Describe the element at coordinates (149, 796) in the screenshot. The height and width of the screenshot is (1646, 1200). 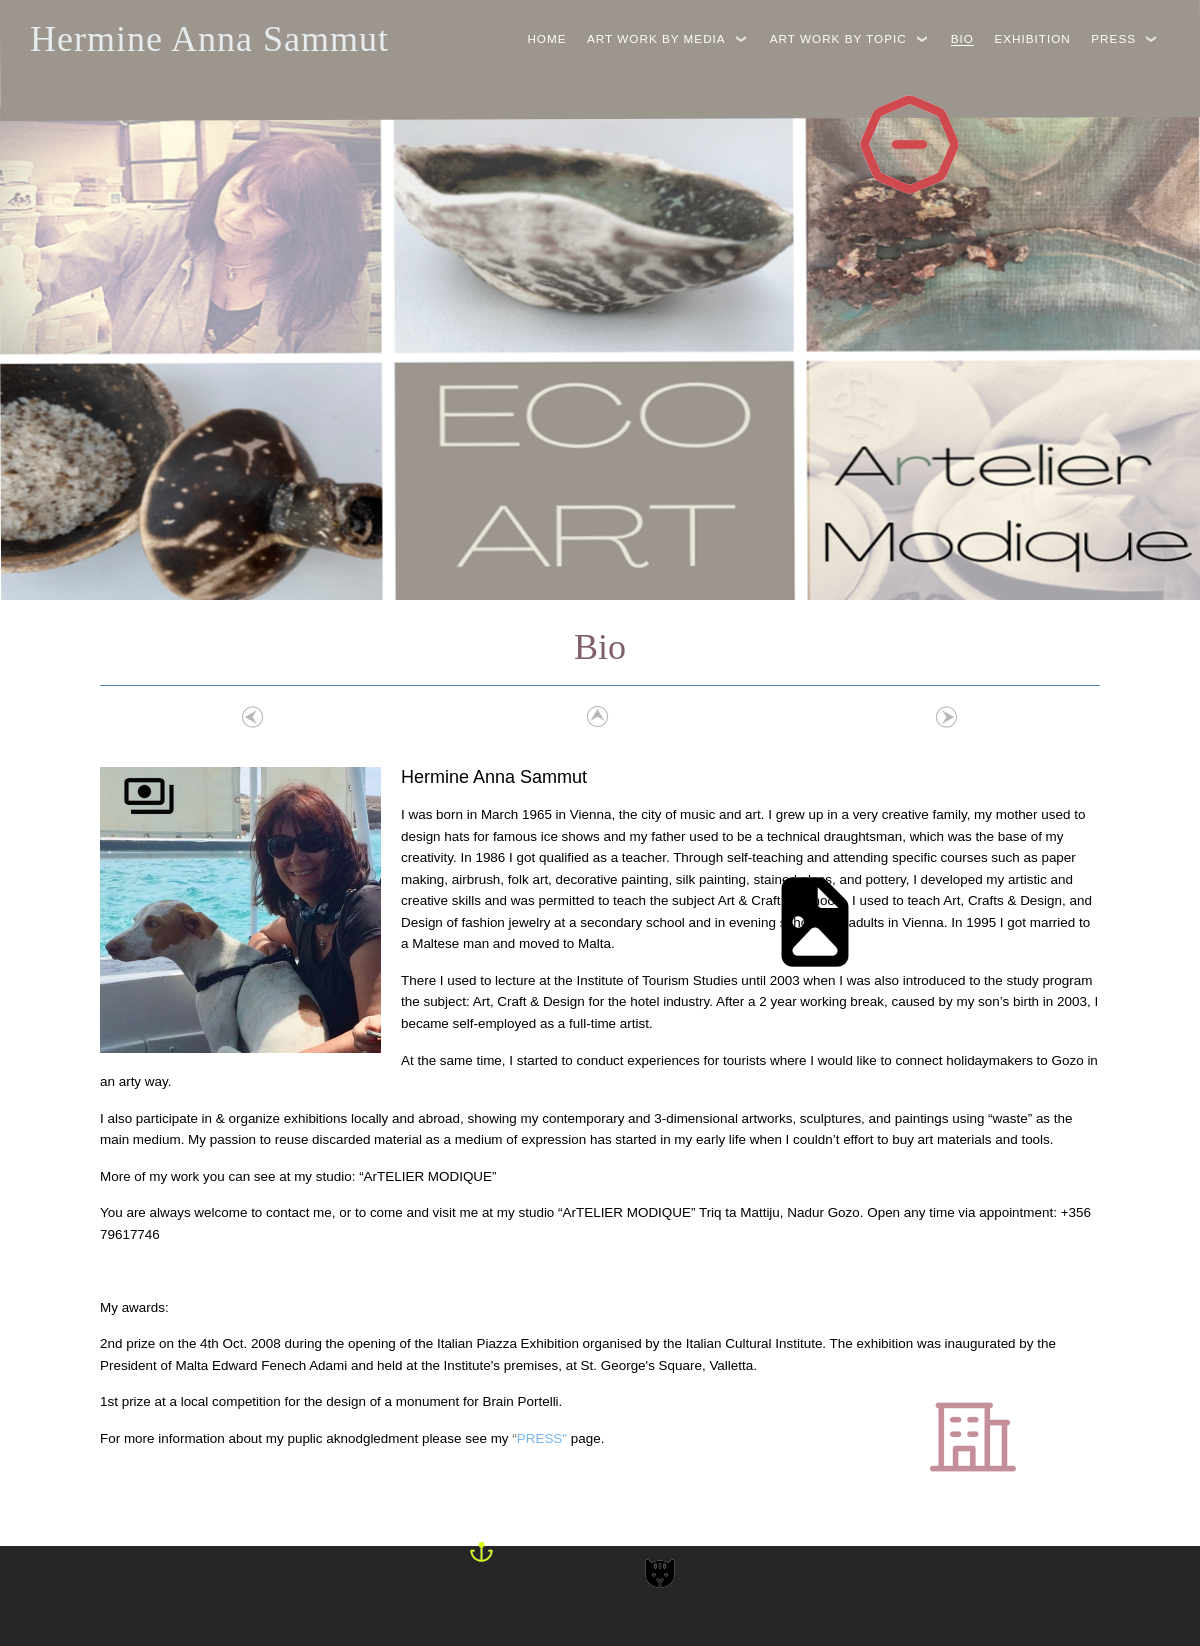
I see `access payment methods` at that location.